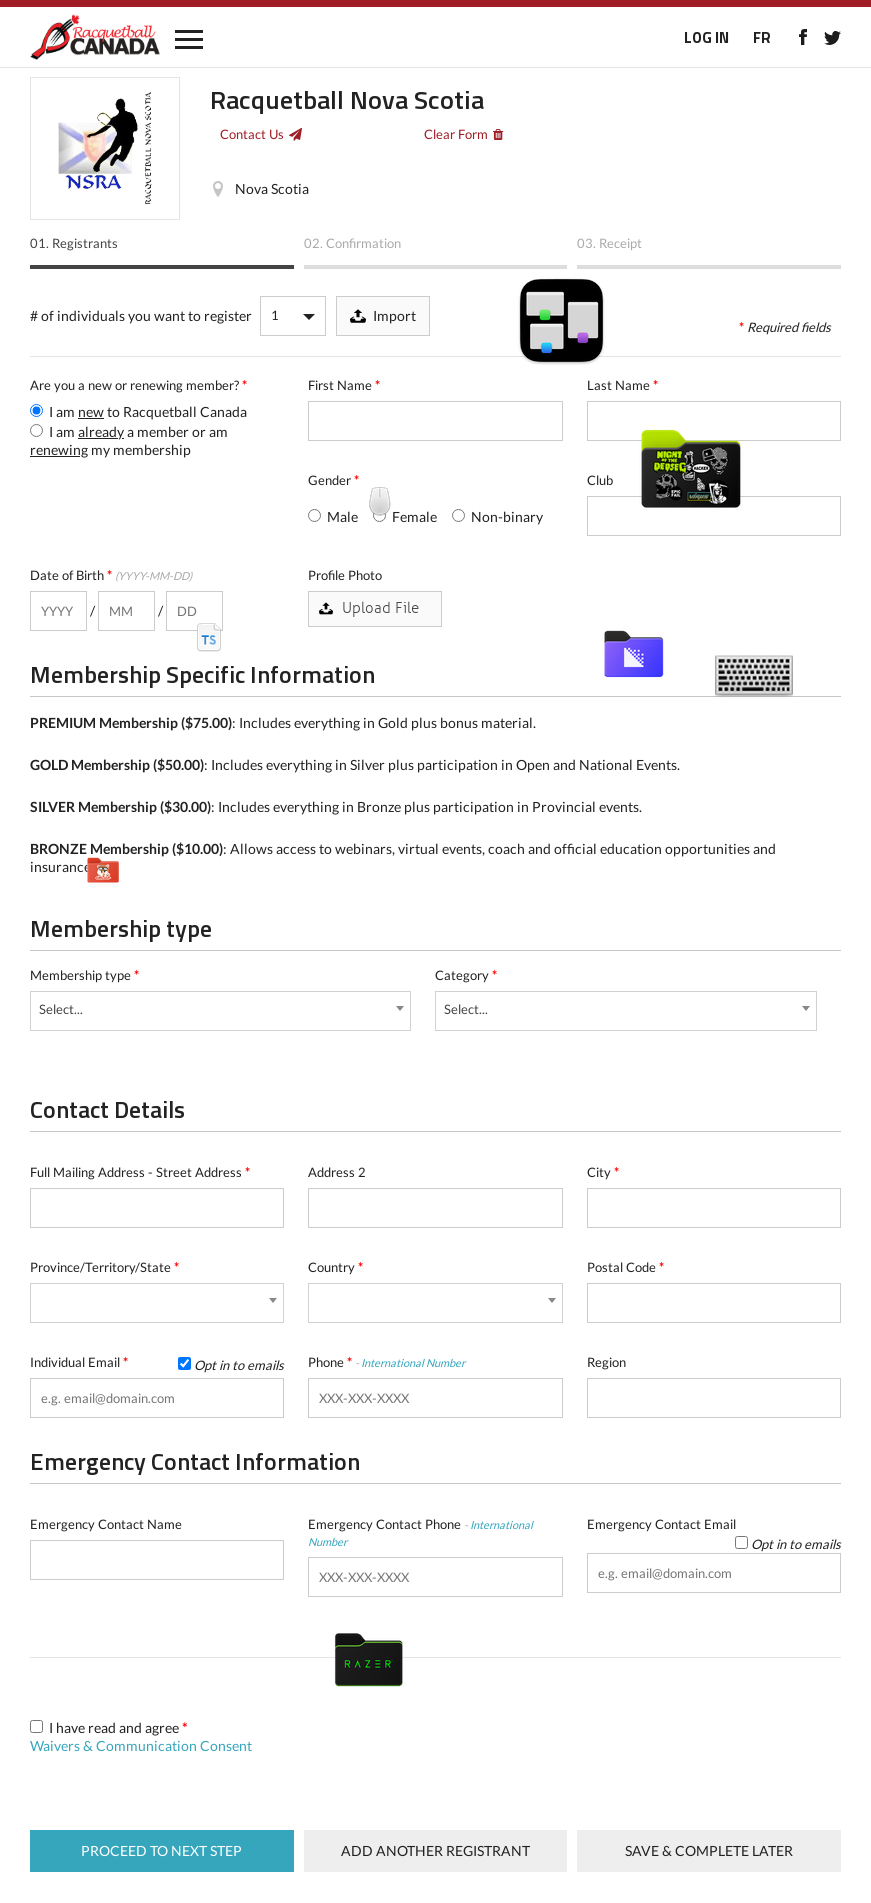  Describe the element at coordinates (690, 471) in the screenshot. I see `open watch dogs 2 game files folder` at that location.